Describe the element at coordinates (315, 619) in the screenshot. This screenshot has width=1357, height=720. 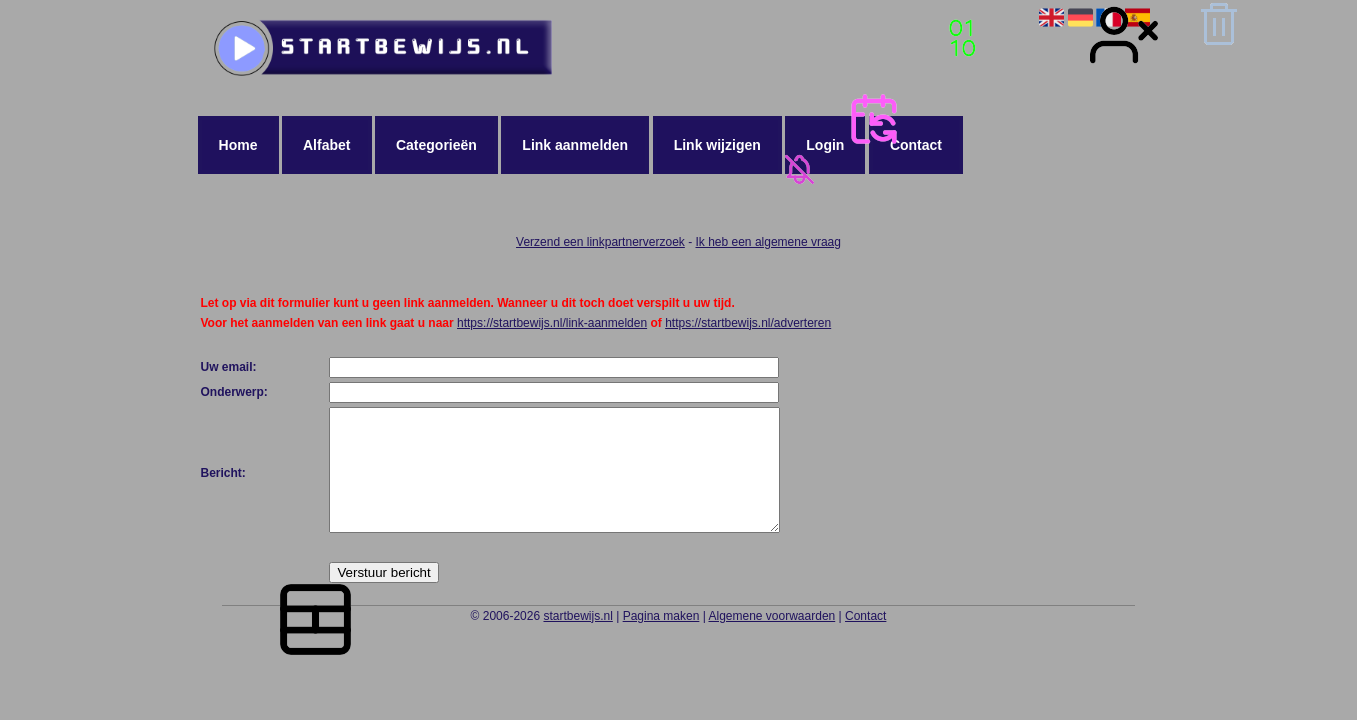
I see `split table cells` at that location.